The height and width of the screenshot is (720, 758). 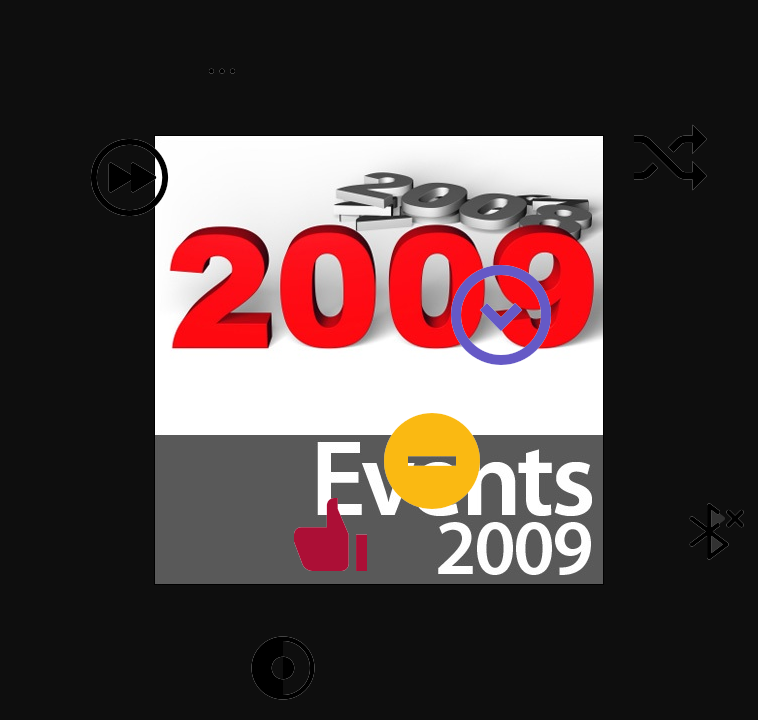 I want to click on like or approve this content, so click(x=330, y=534).